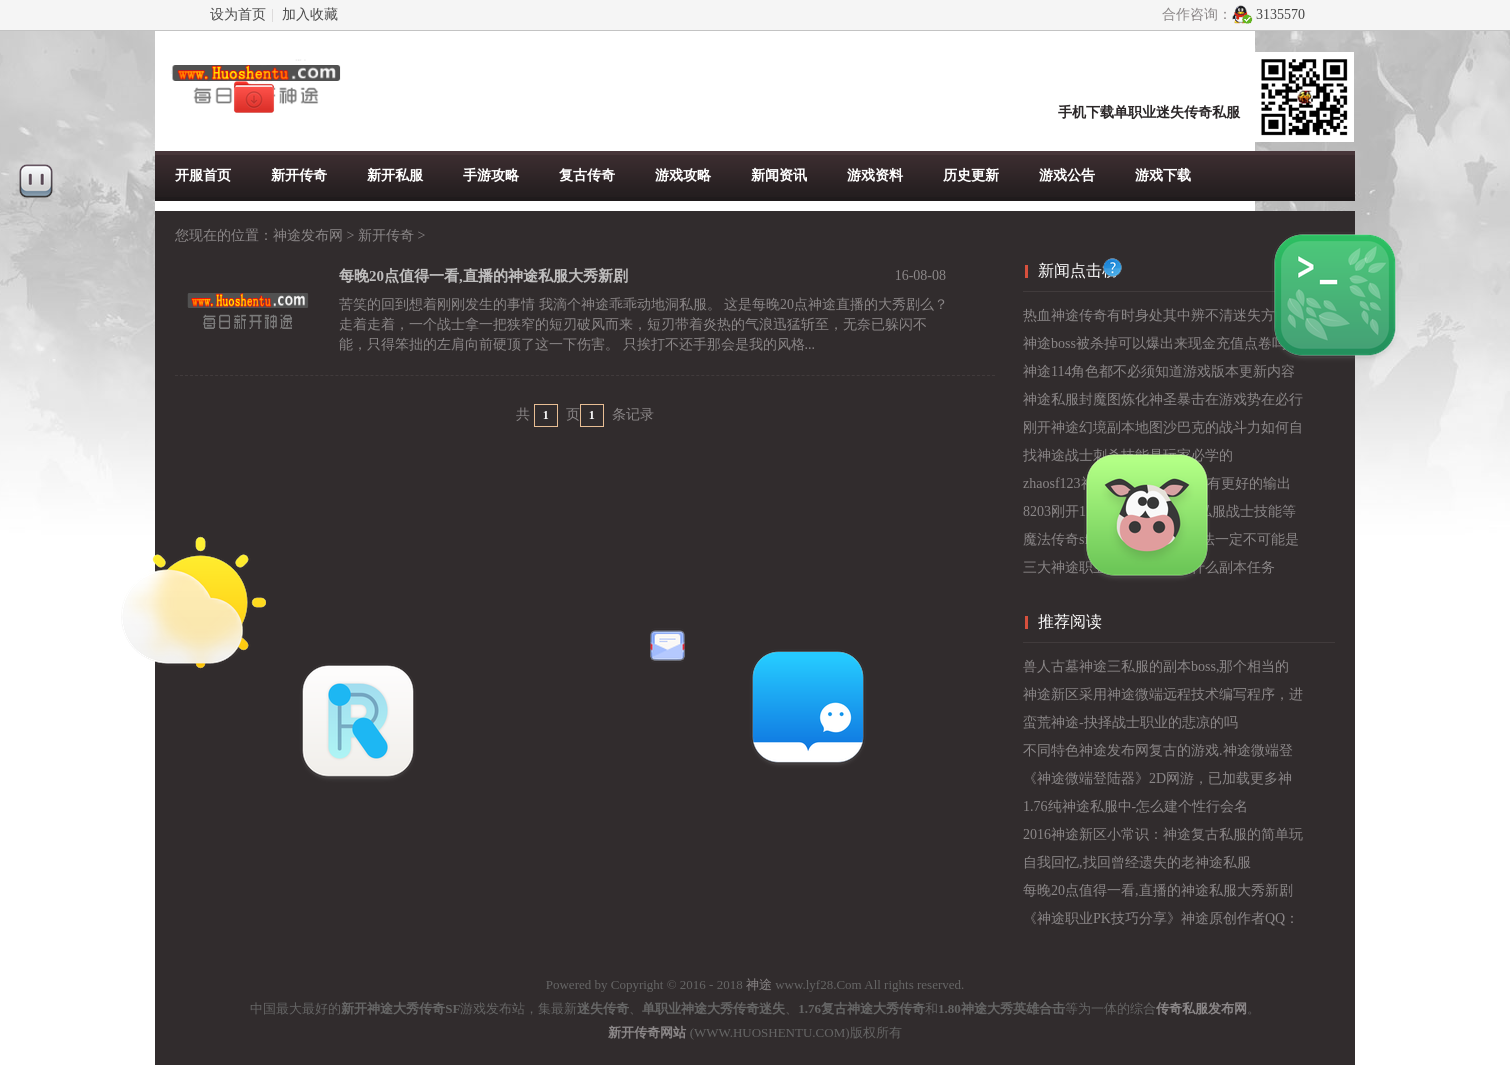 The image size is (1510, 1065). Describe the element at coordinates (1147, 515) in the screenshot. I see `open the calf audio plugin suite` at that location.